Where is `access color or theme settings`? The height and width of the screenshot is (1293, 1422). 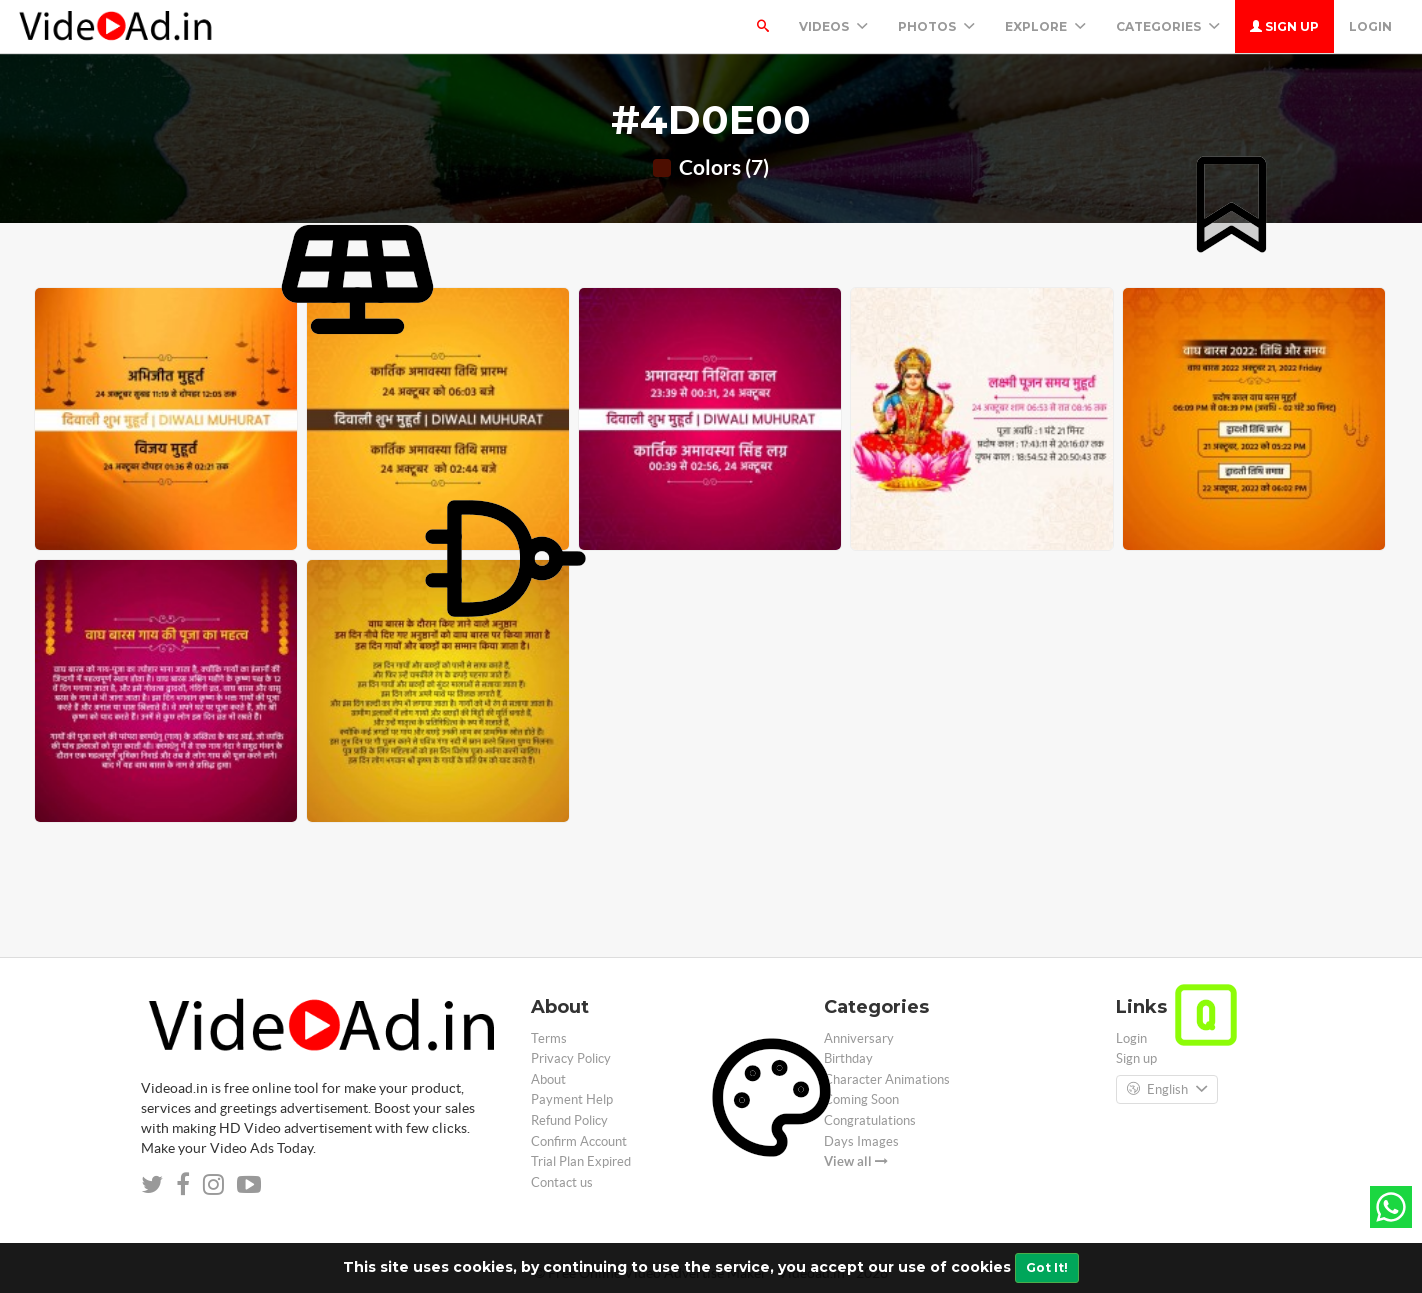
access color or theme settings is located at coordinates (771, 1097).